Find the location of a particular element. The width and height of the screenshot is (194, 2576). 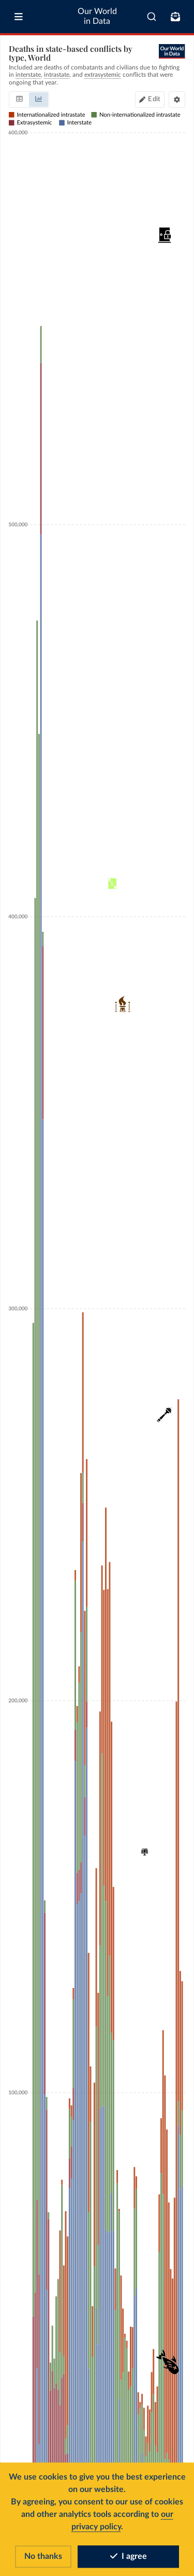

indicates a food item or meal in a cooking game is located at coordinates (167, 2361).